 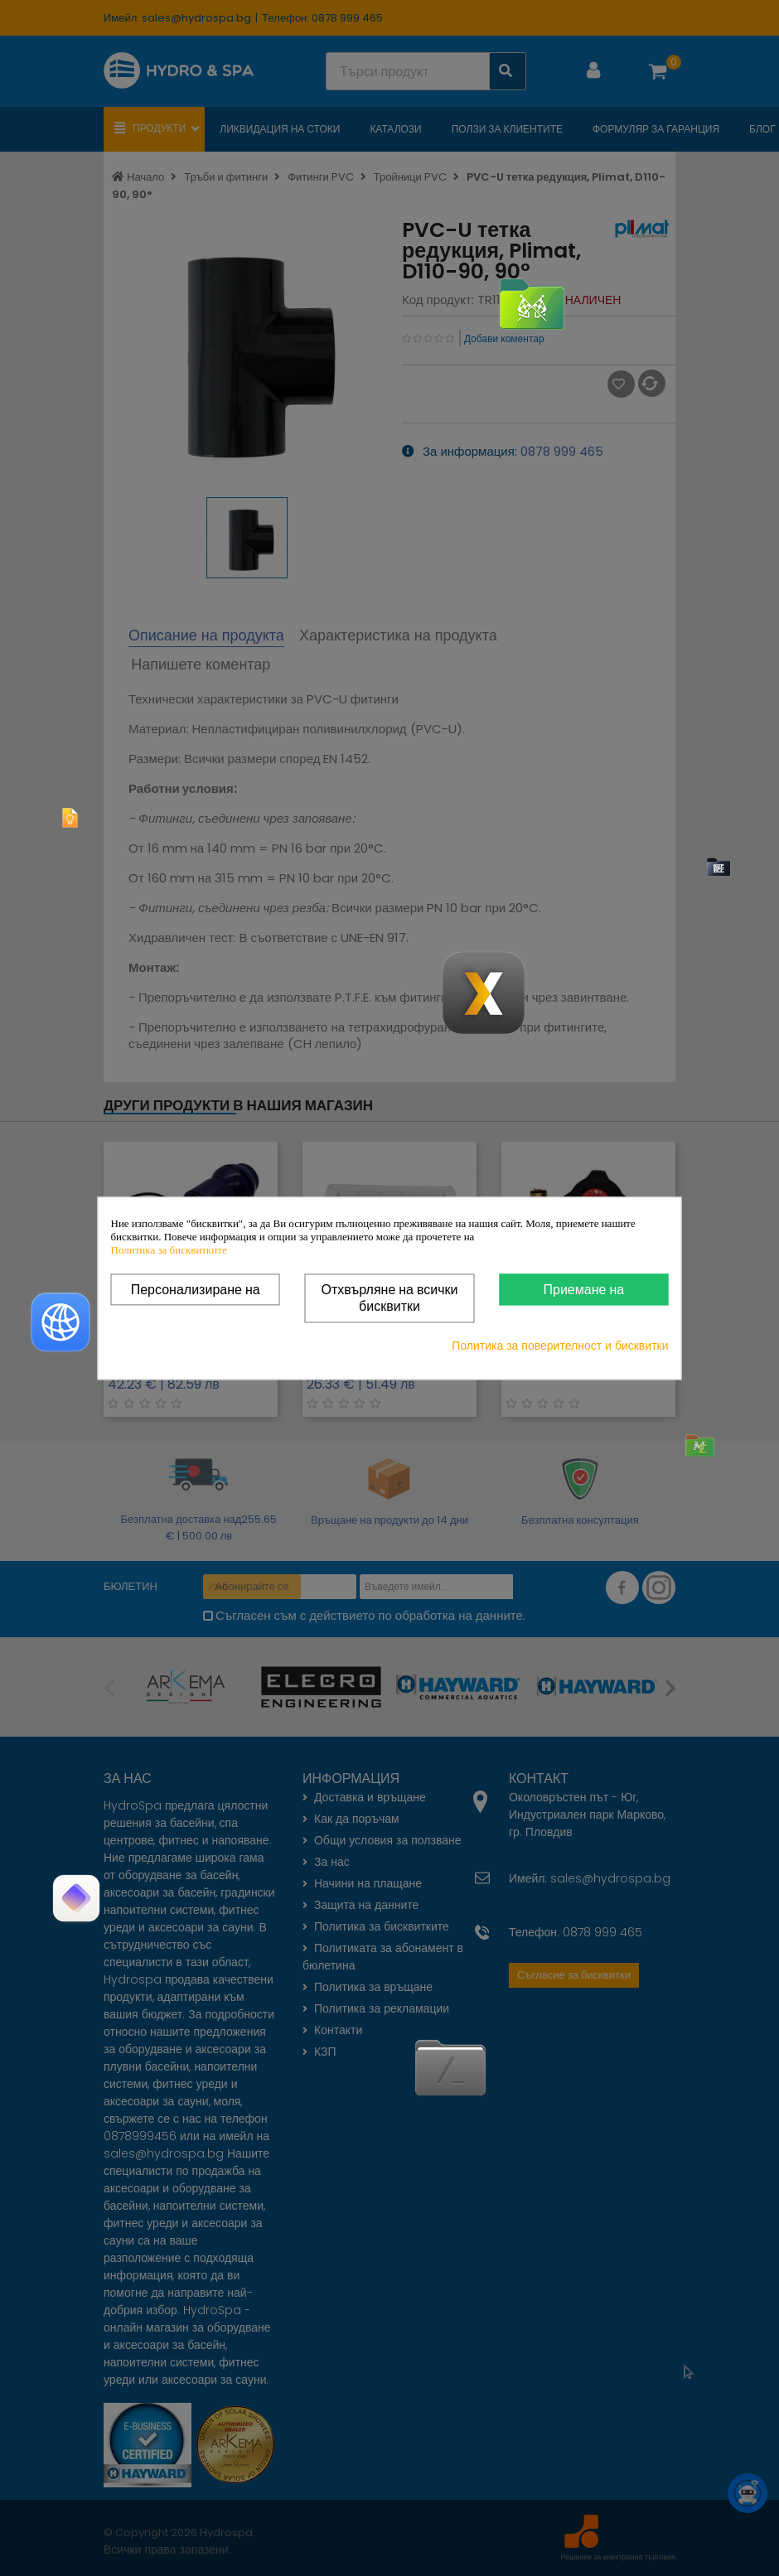 What do you see at coordinates (76, 1898) in the screenshot?
I see `open proton pass password manager` at bounding box center [76, 1898].